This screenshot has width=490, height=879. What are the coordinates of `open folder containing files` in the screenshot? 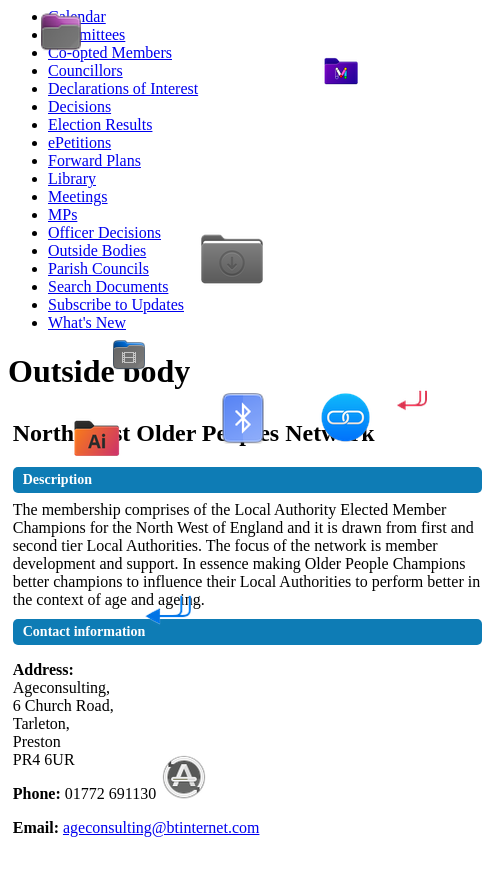 It's located at (61, 31).